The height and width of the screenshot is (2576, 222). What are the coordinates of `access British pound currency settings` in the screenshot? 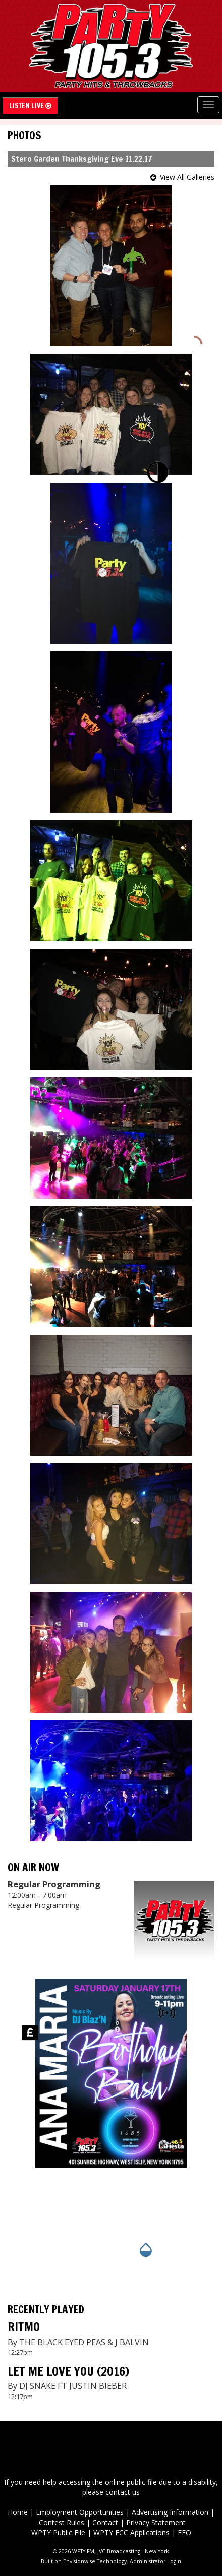 It's located at (30, 2032).